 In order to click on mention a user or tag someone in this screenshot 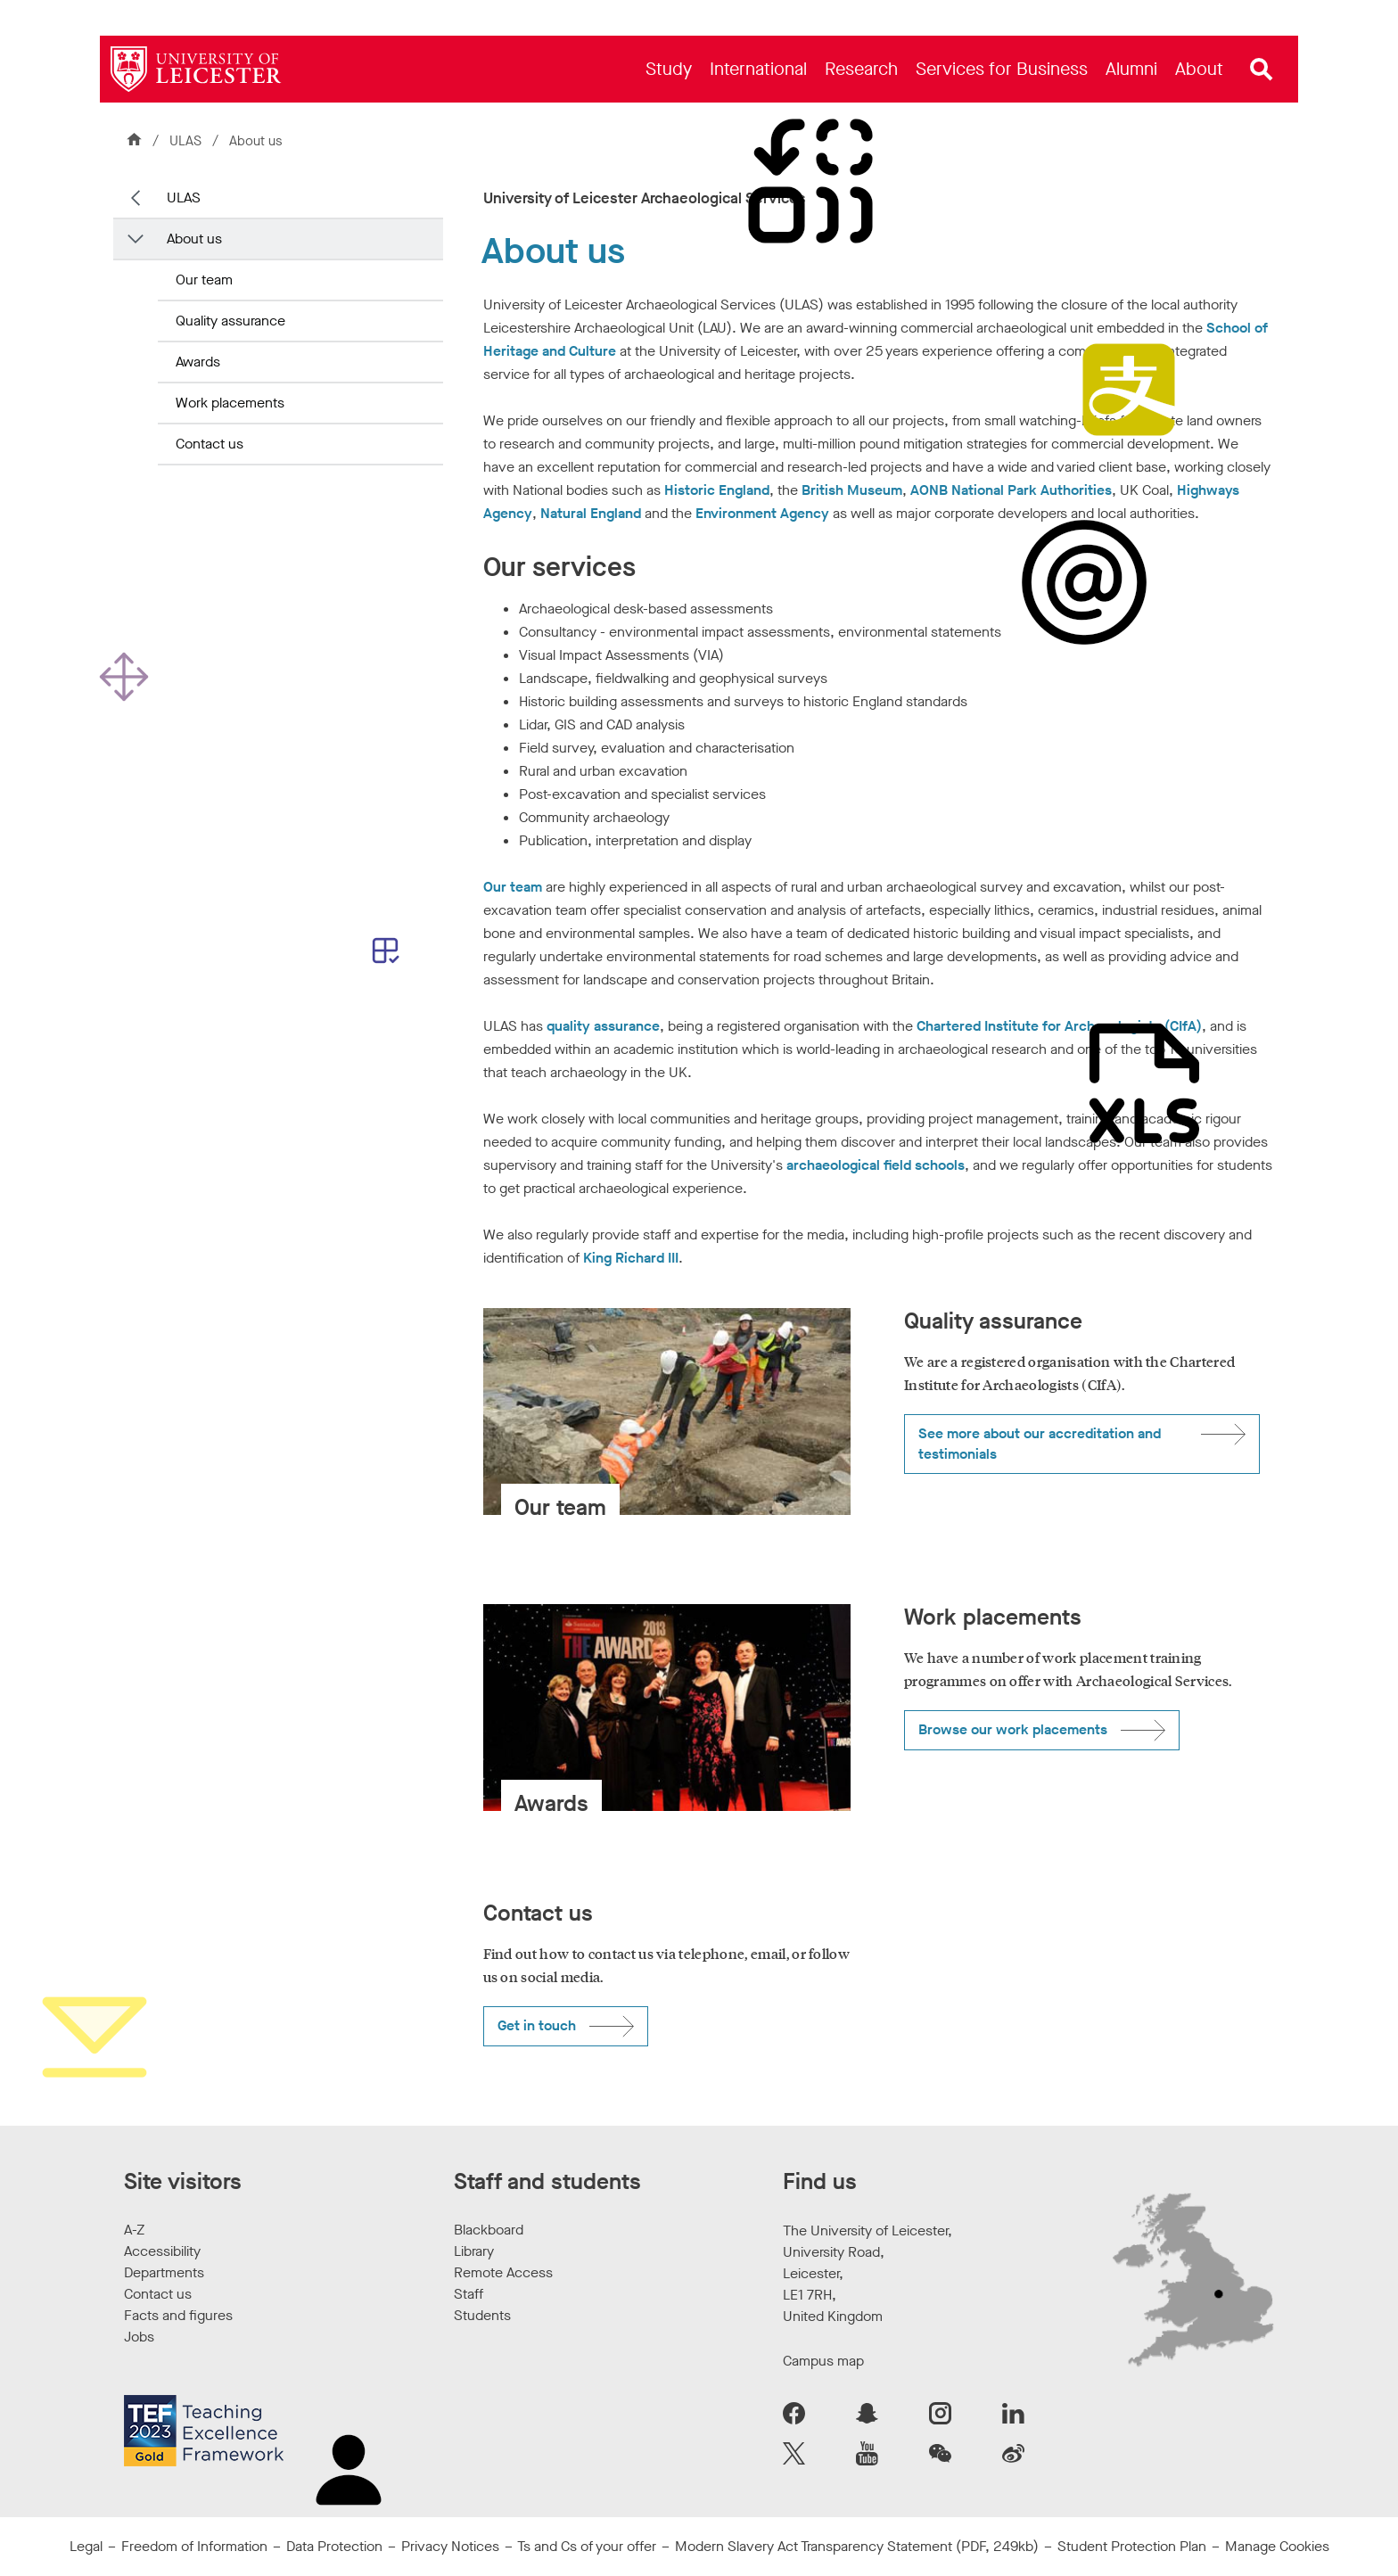, I will do `click(1084, 582)`.